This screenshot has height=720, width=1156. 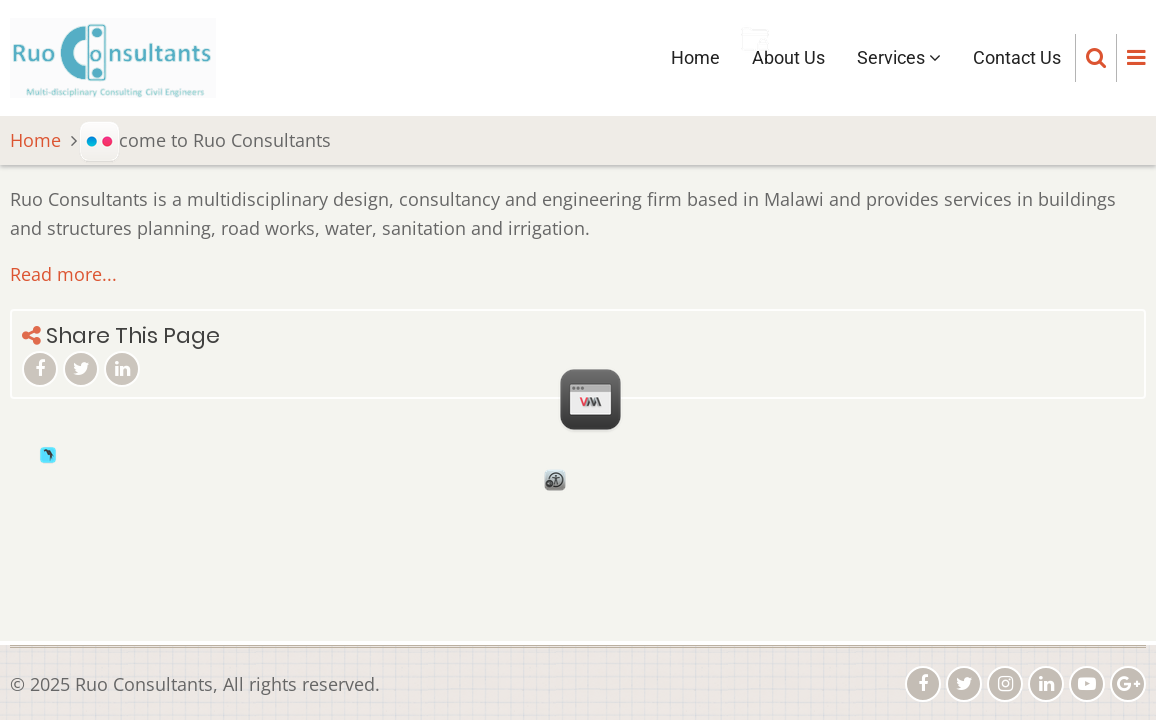 What do you see at coordinates (755, 39) in the screenshot?
I see `access encrypted vault storage` at bounding box center [755, 39].